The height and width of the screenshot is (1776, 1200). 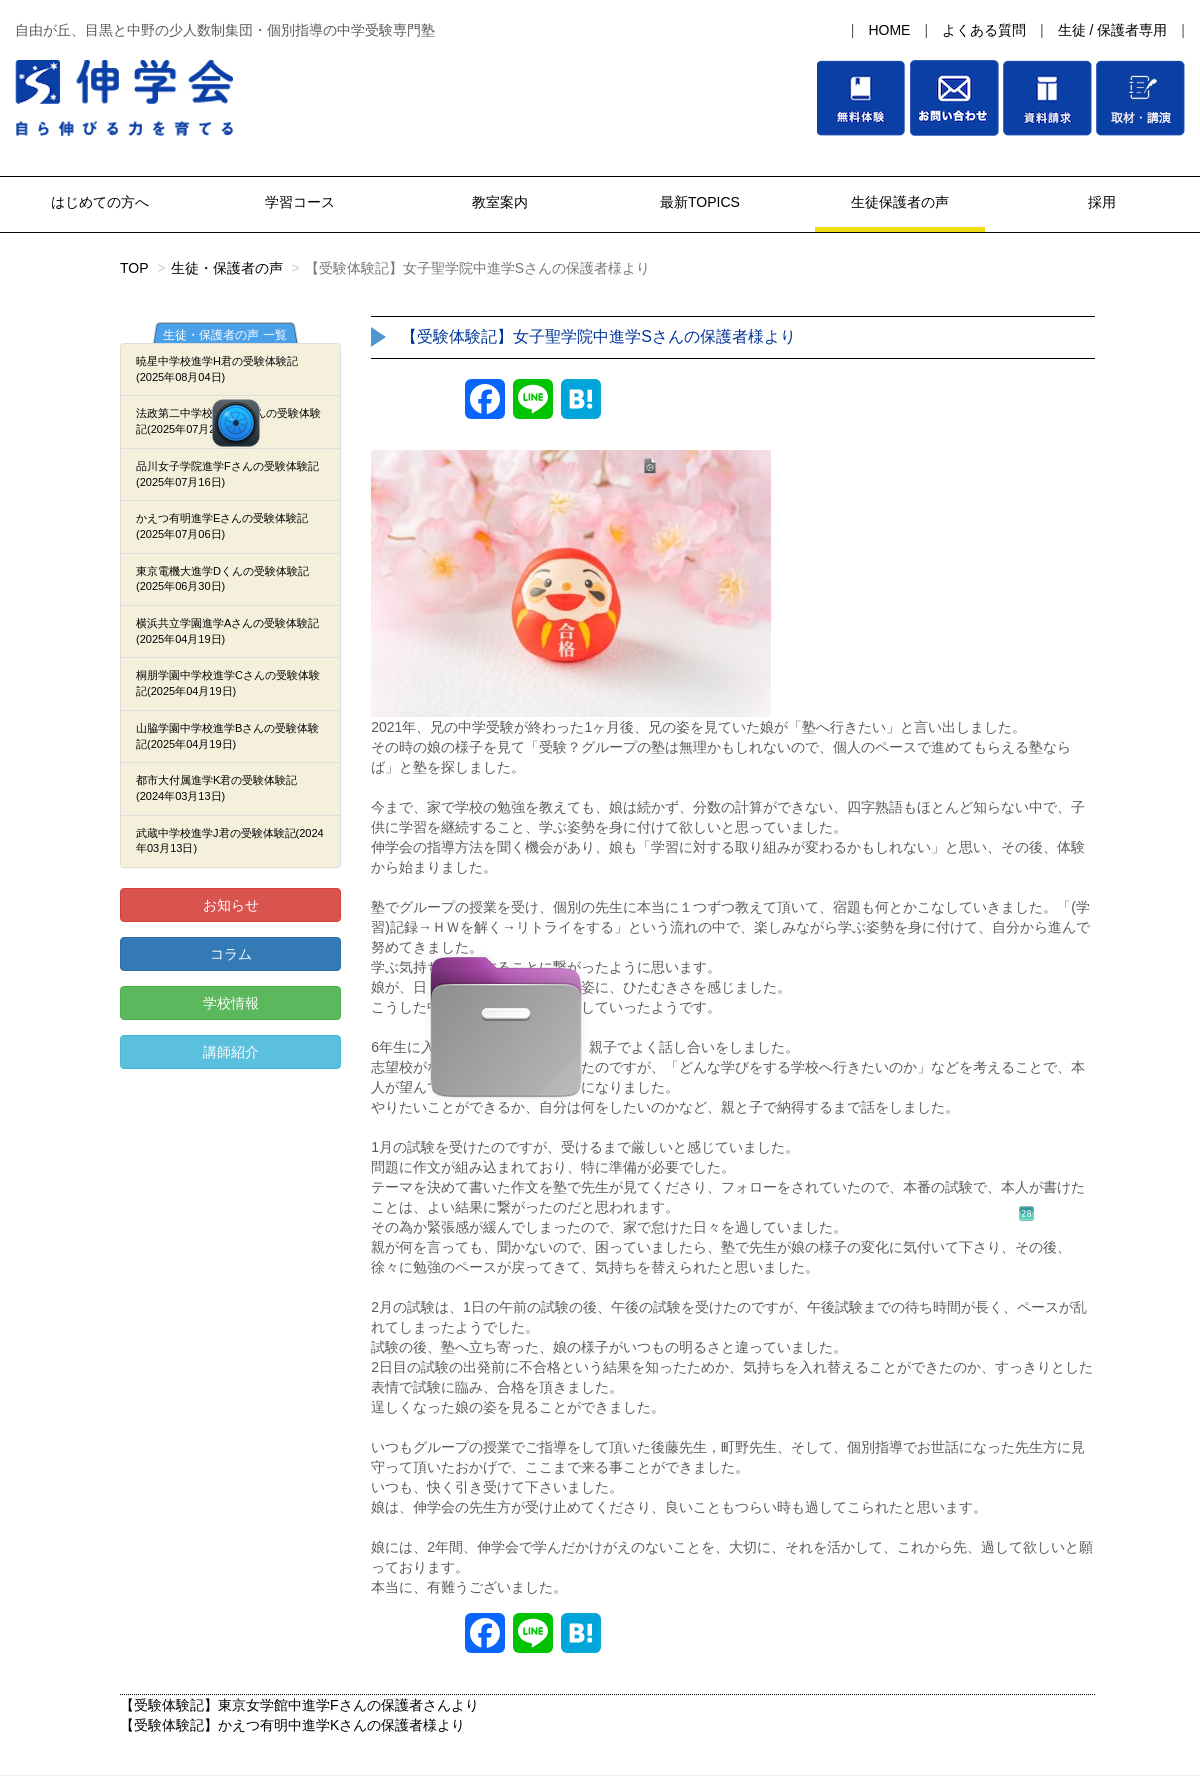 What do you see at coordinates (650, 466) in the screenshot?
I see `a desktop application or executable file` at bounding box center [650, 466].